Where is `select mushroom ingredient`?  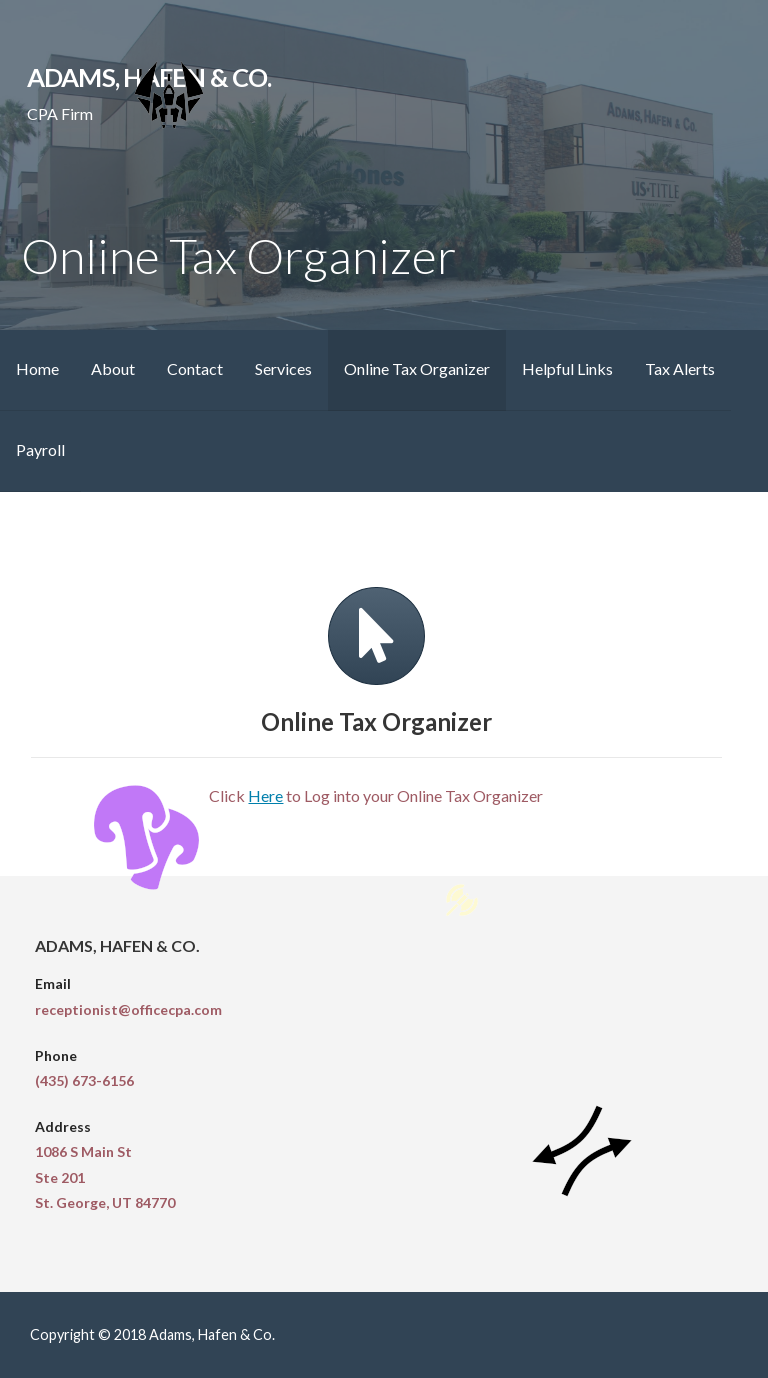
select mushroom ingredient is located at coordinates (146, 837).